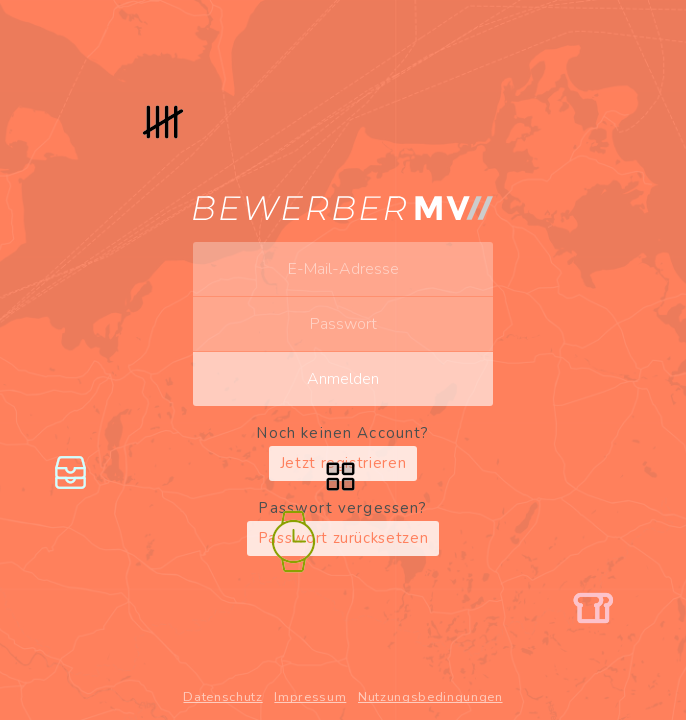  What do you see at coordinates (70, 472) in the screenshot?
I see `view stacked file trays or inbox` at bounding box center [70, 472].